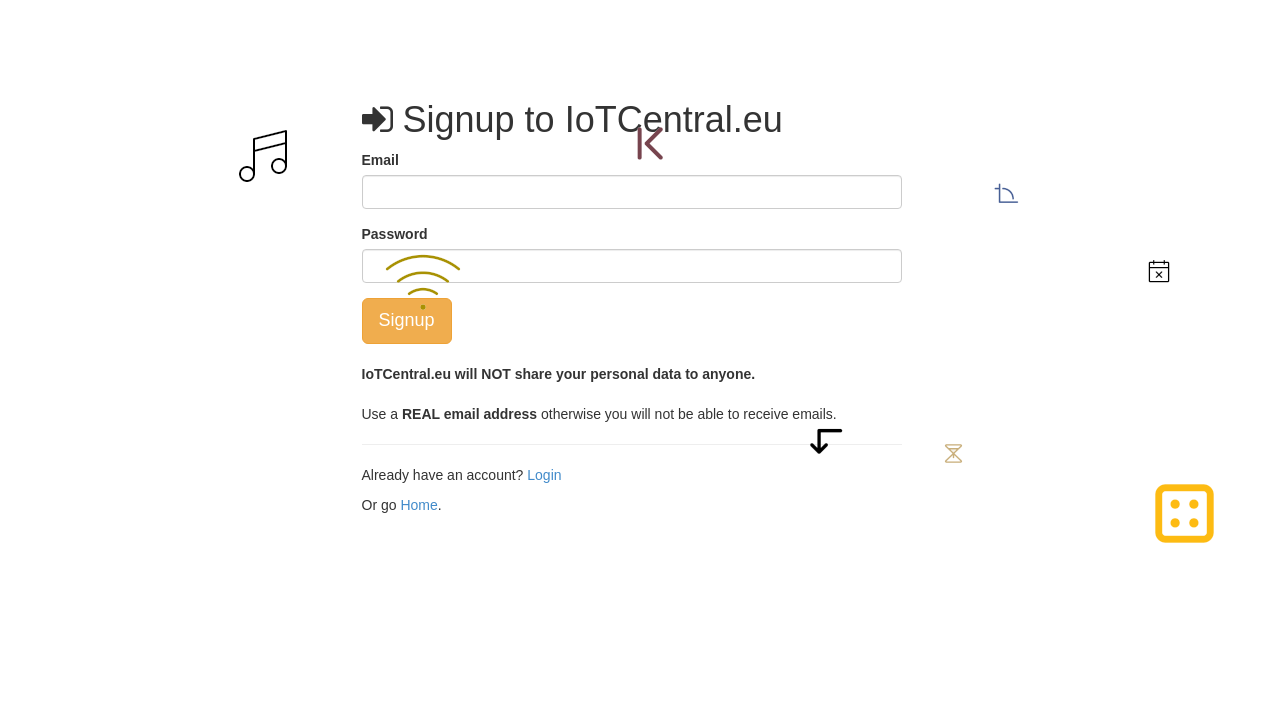 This screenshot has width=1263, height=720. I want to click on indicates loading or processing in progress, so click(953, 453).